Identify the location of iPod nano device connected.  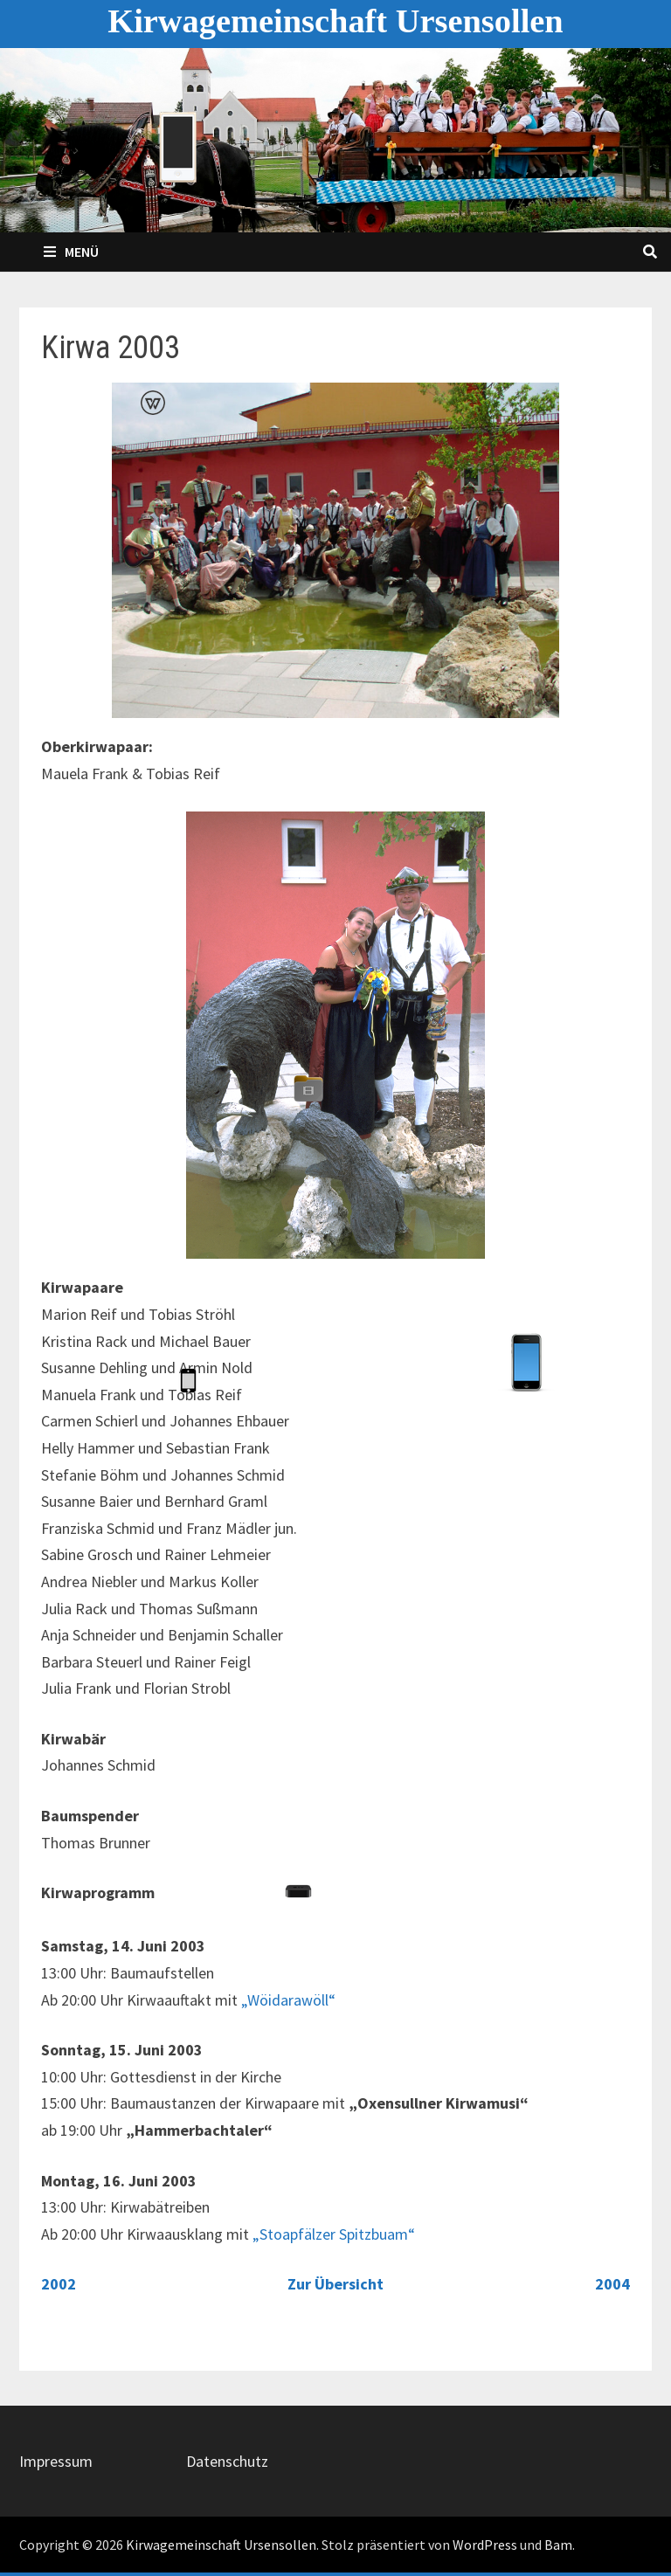
(177, 147).